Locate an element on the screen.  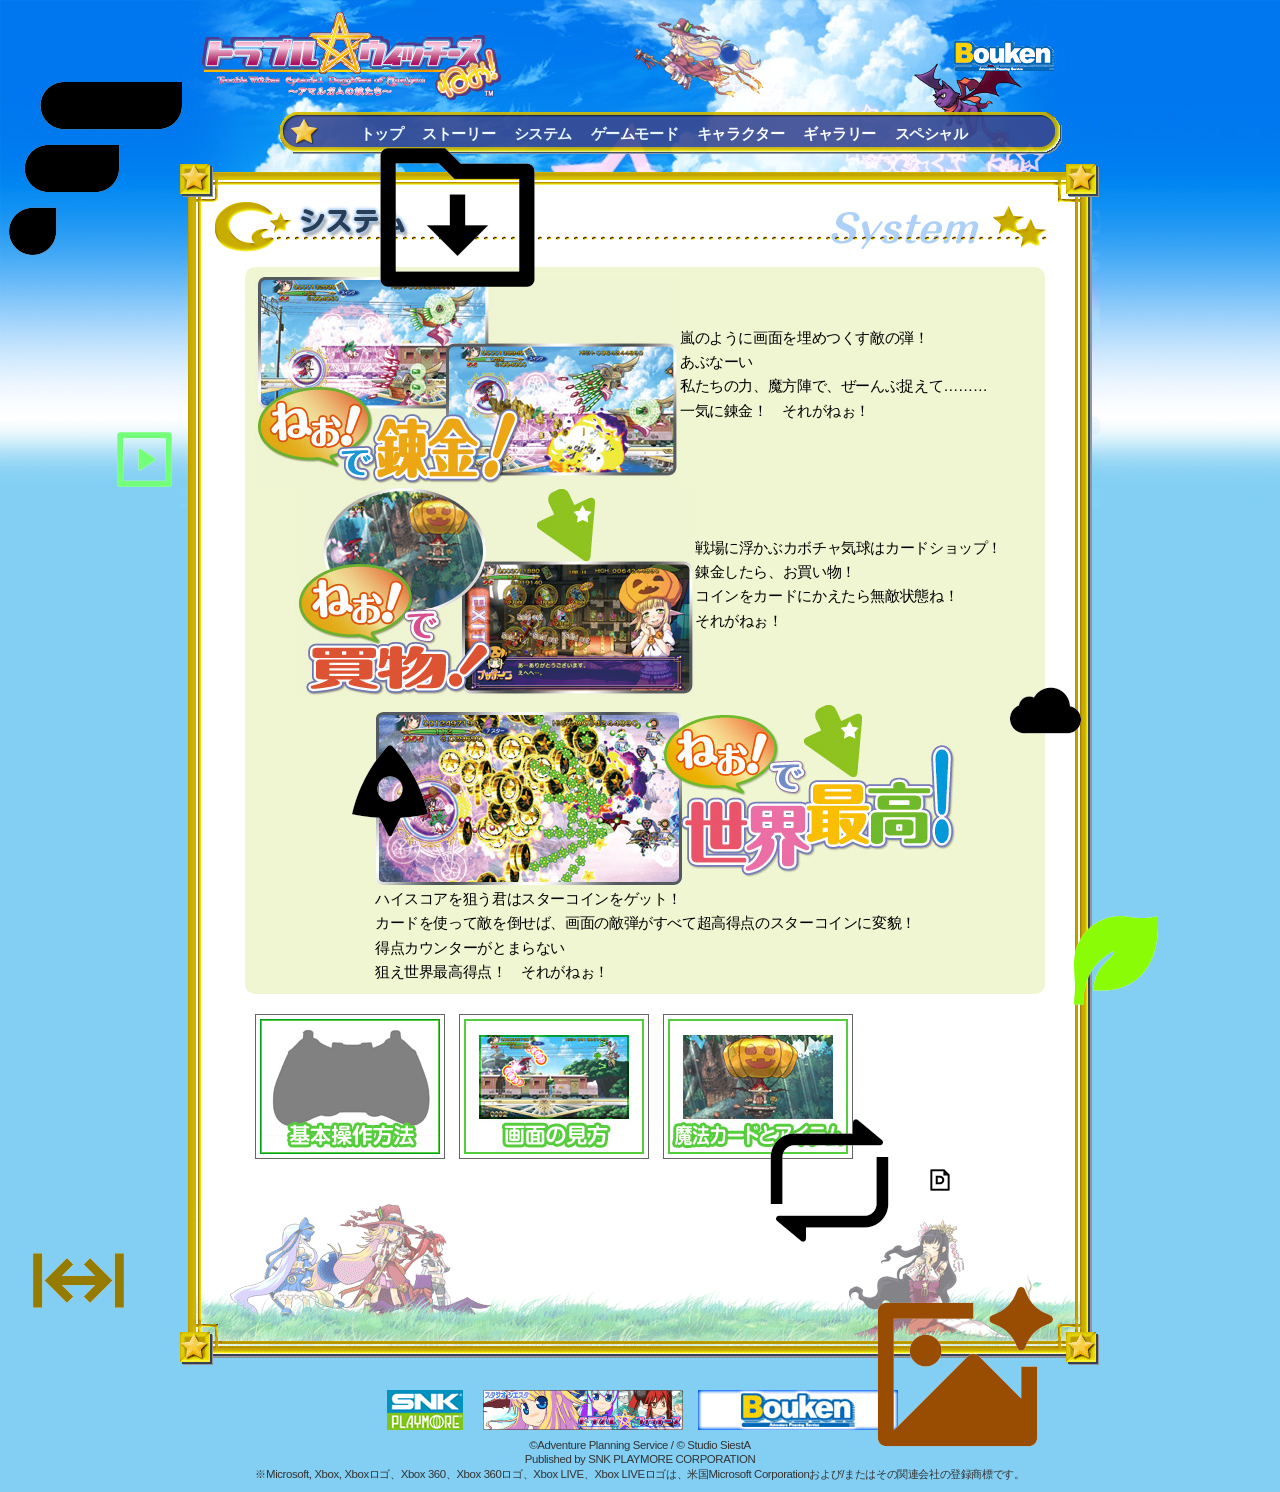
expand content to full width is located at coordinates (78, 1280).